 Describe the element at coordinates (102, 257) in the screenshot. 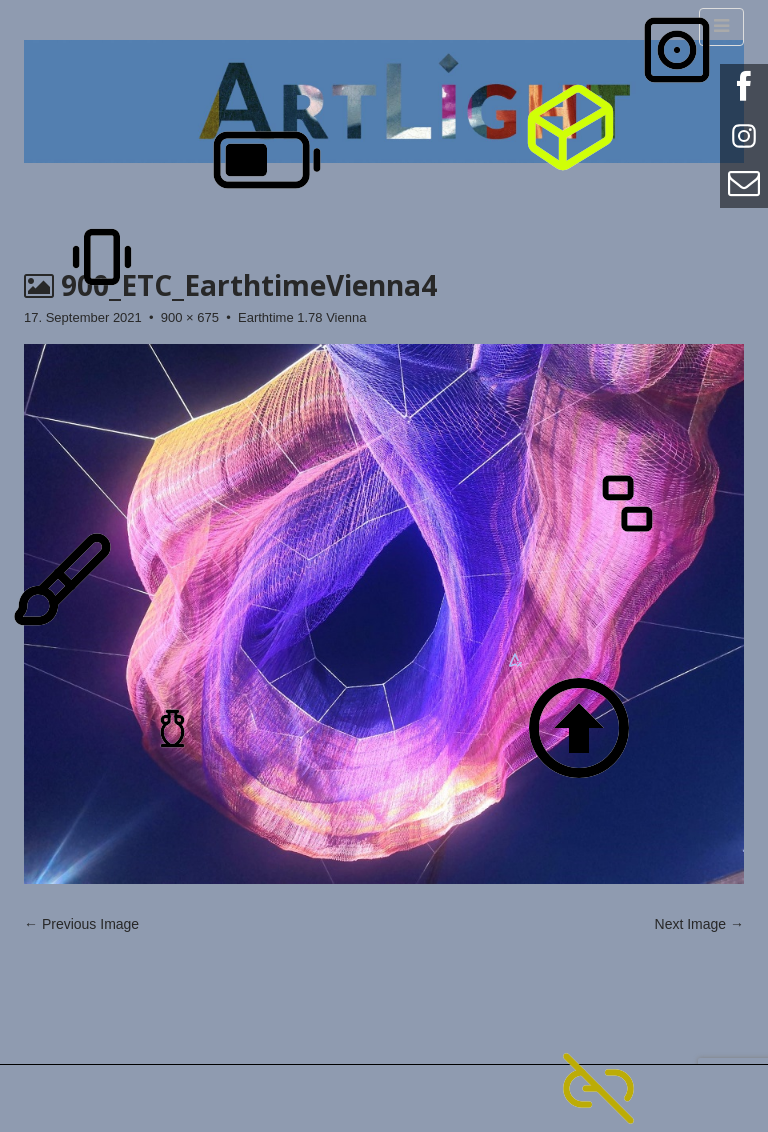

I see `enable vibrate mode on your device` at that location.